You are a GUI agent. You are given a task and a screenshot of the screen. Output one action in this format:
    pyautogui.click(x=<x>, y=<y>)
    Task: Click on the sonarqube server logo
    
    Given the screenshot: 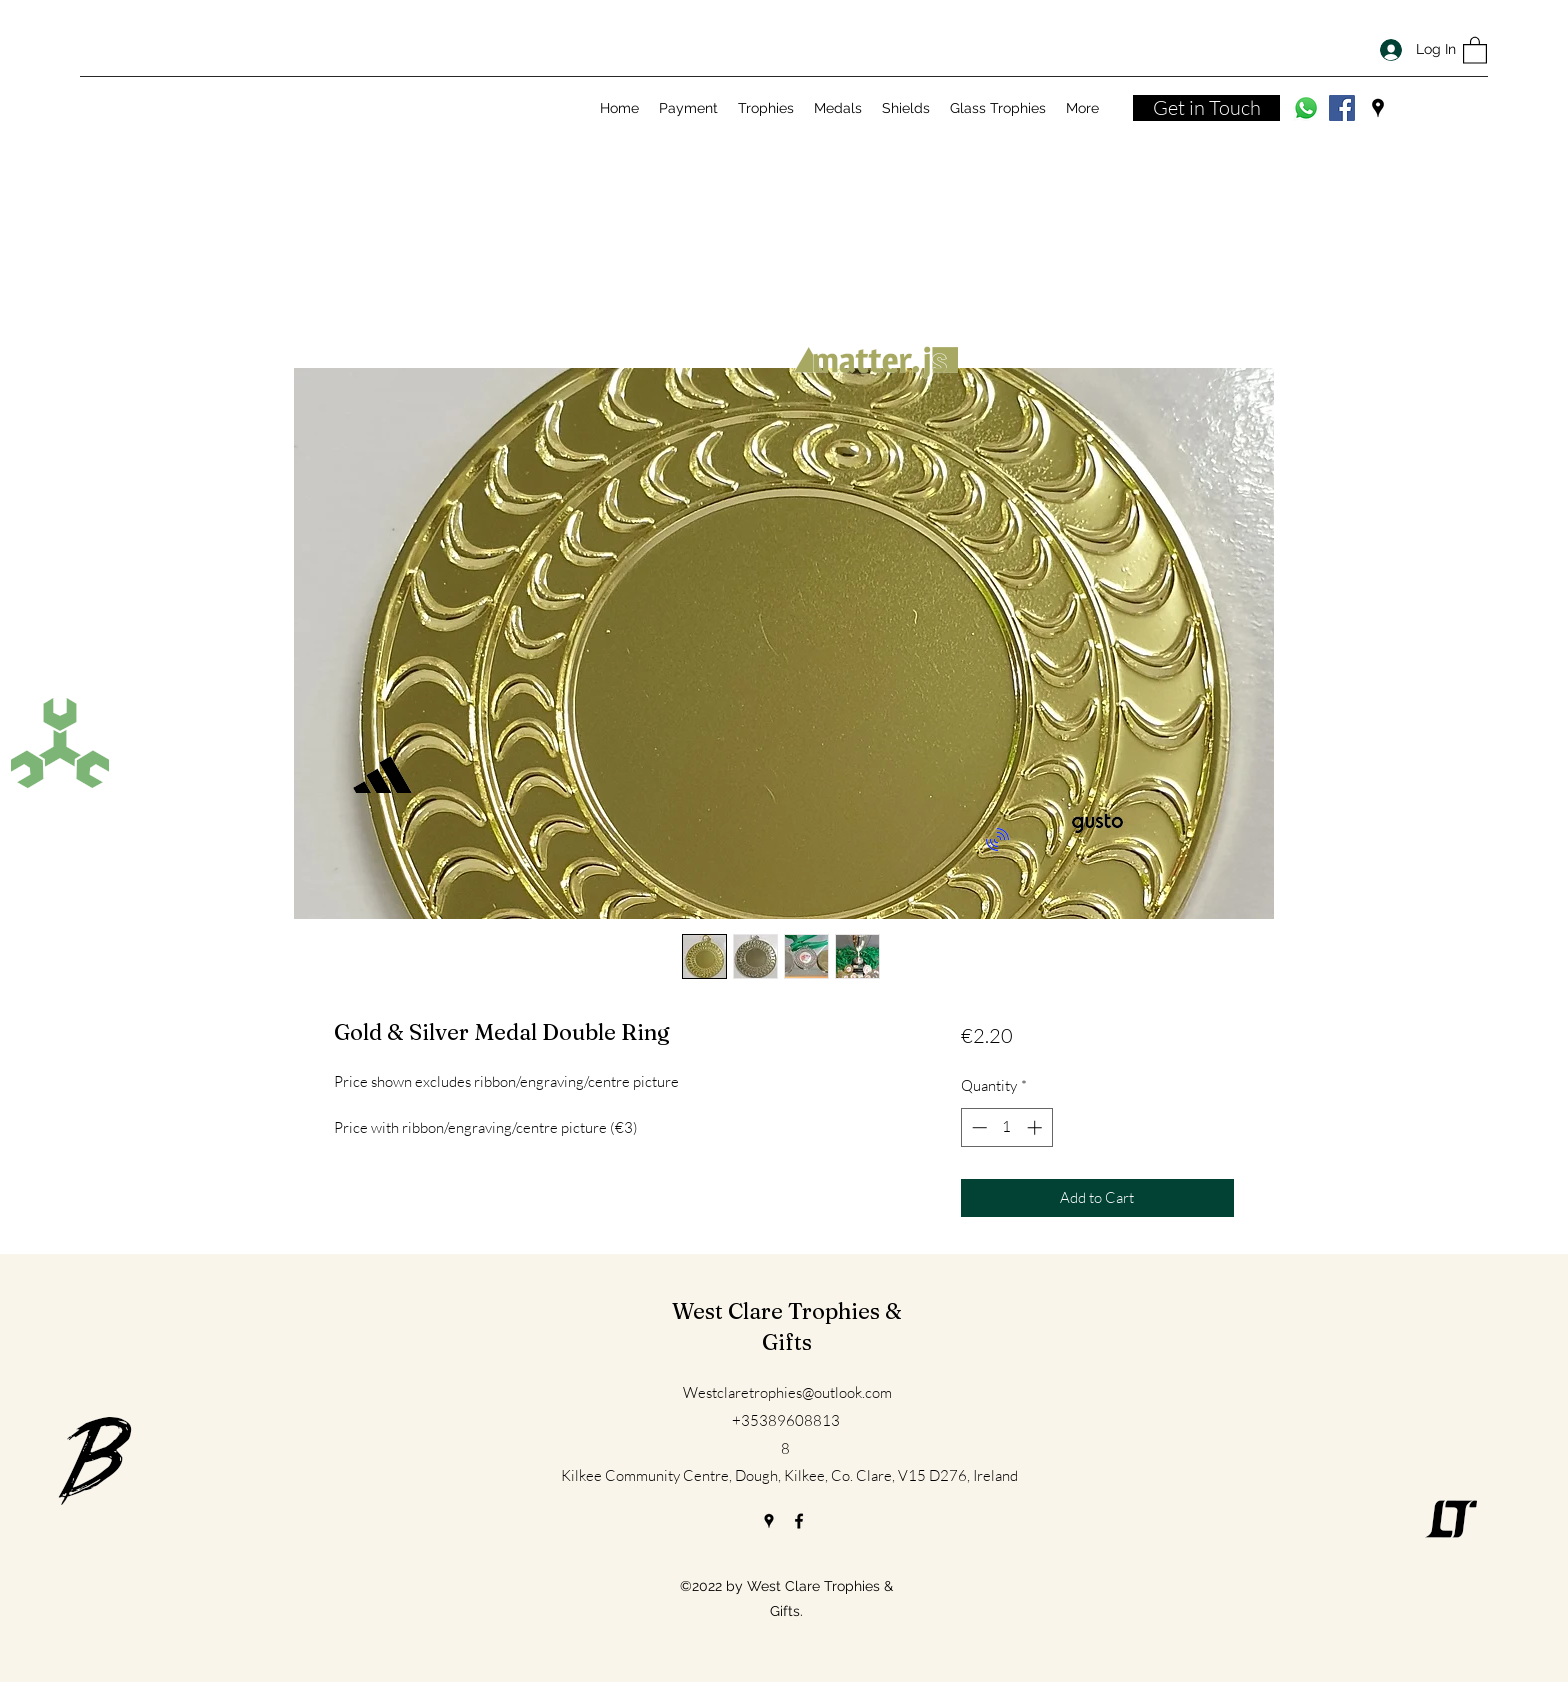 What is the action you would take?
    pyautogui.click(x=997, y=839)
    